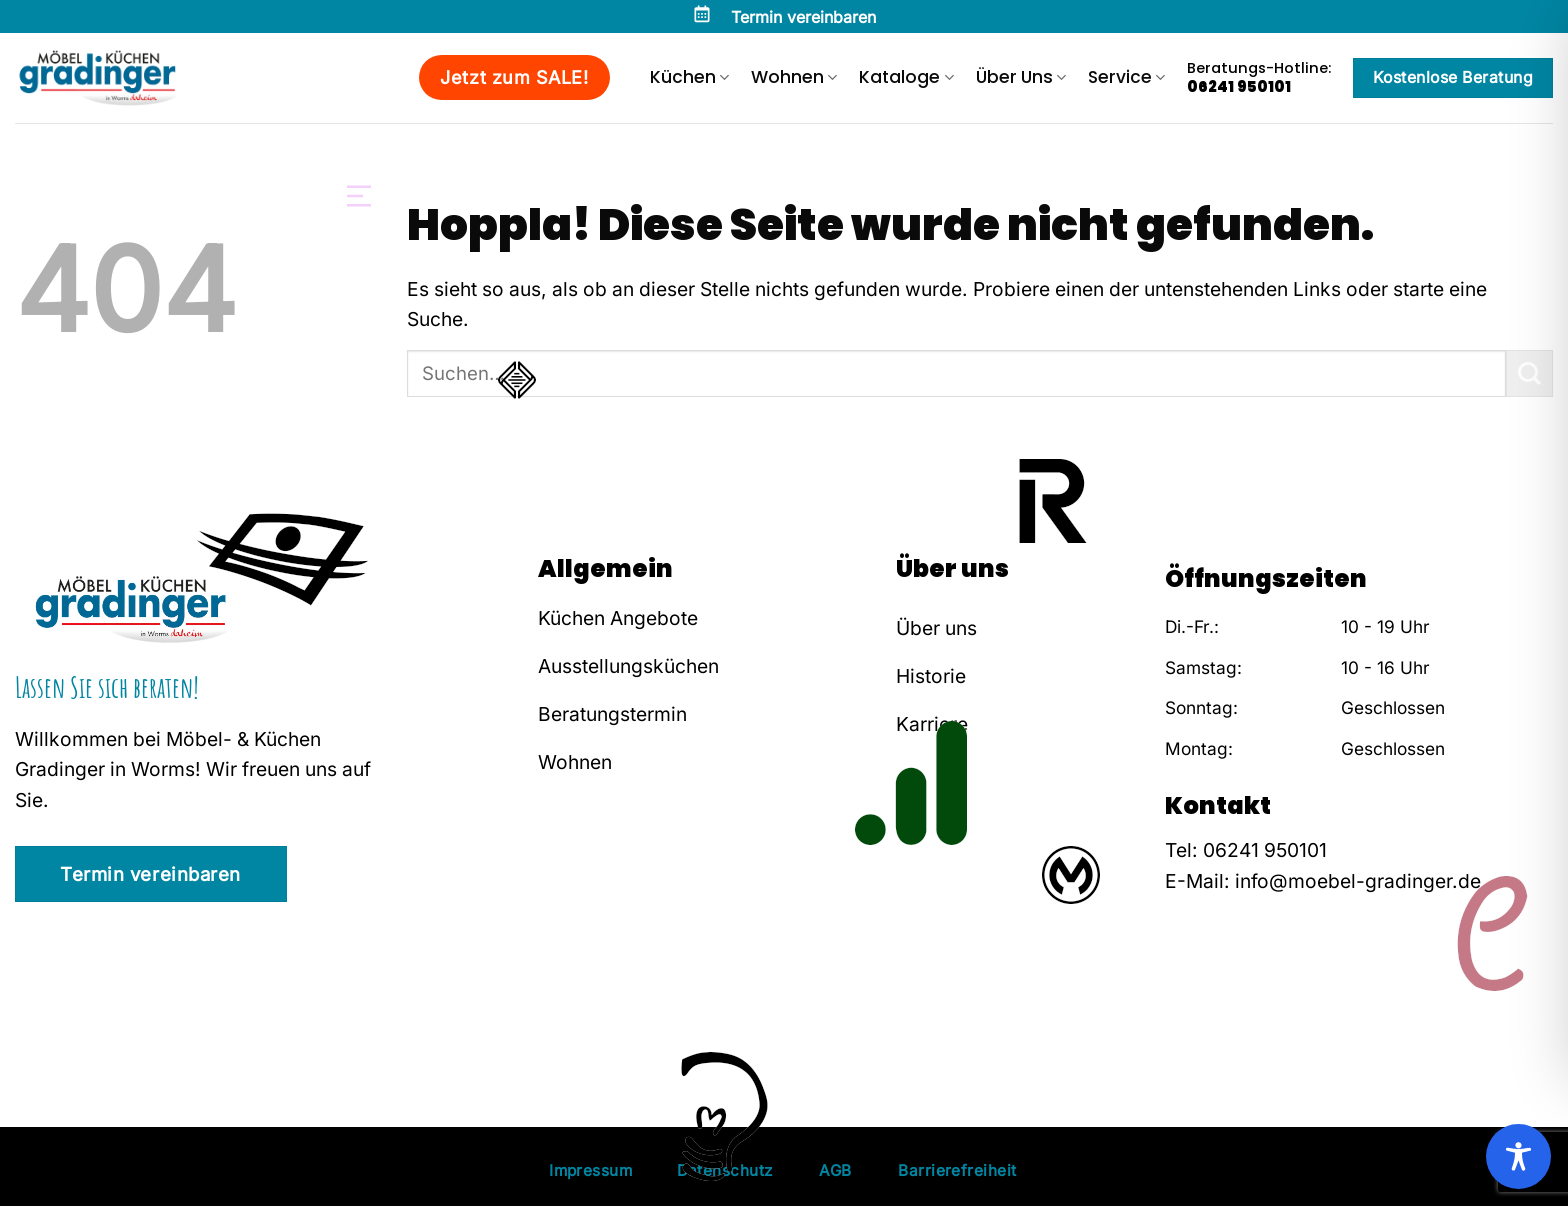 The height and width of the screenshot is (1206, 1568). I want to click on open the Local app, so click(517, 380).